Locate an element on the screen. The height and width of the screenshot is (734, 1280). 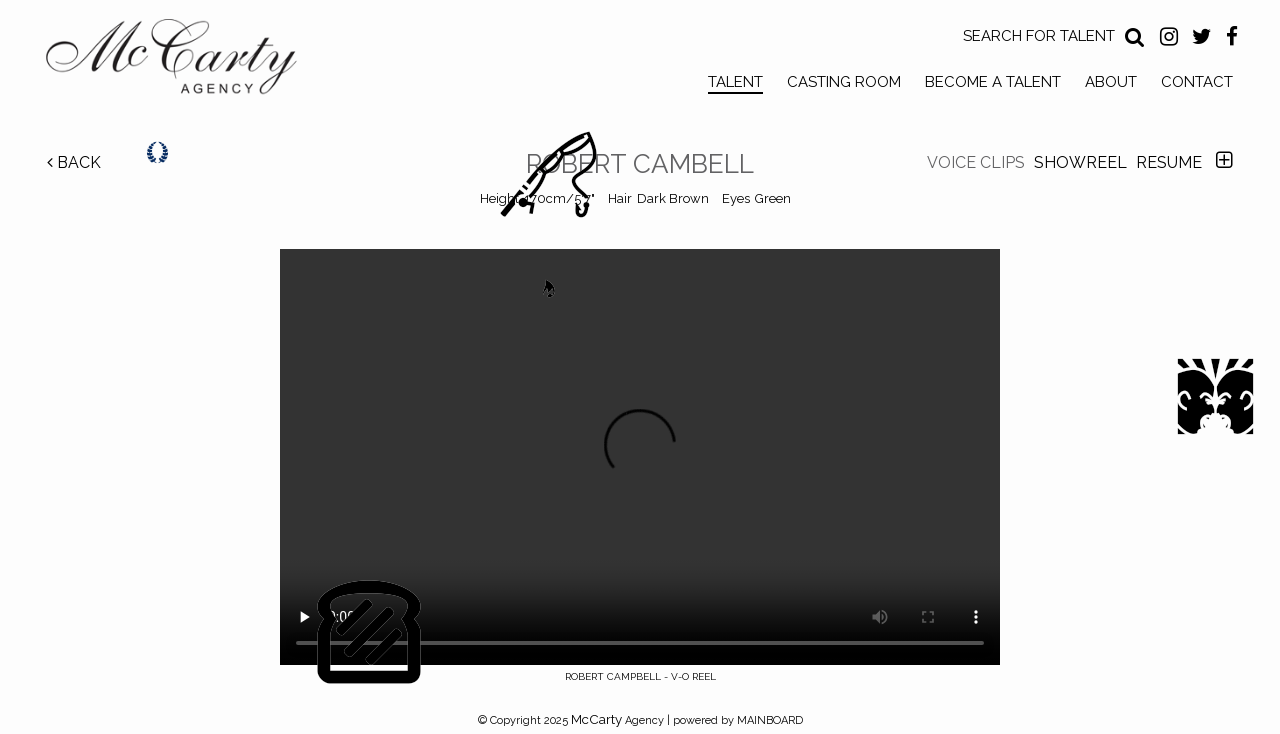
indicates achievement or award earned is located at coordinates (157, 152).